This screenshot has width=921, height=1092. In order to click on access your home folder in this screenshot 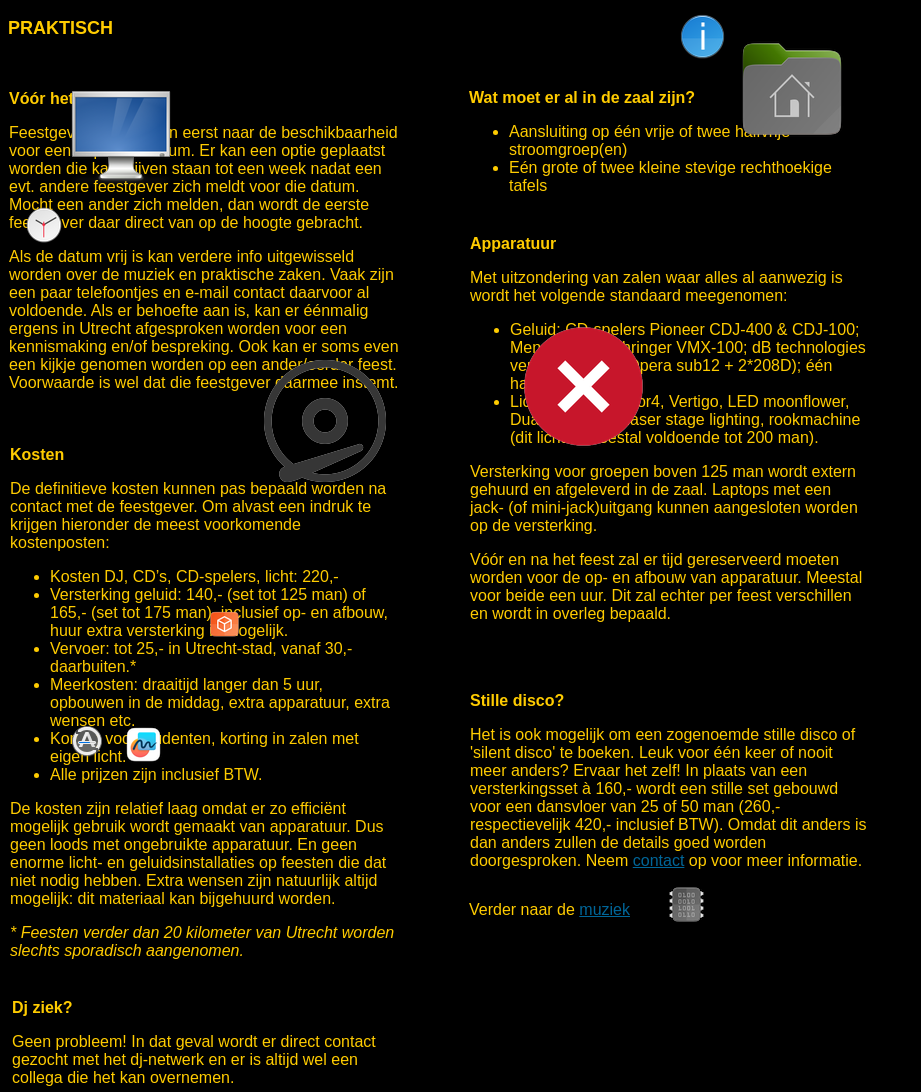, I will do `click(792, 89)`.